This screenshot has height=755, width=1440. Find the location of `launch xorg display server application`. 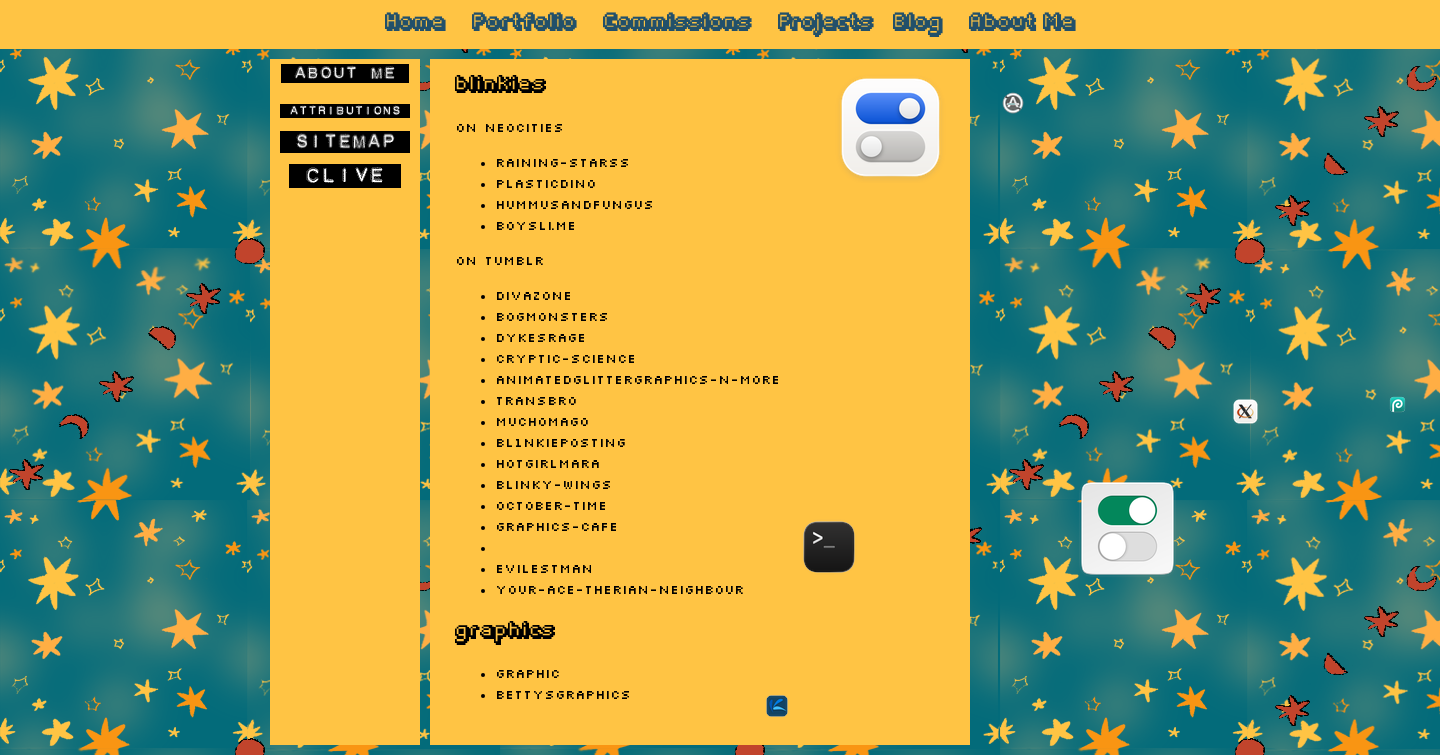

launch xorg display server application is located at coordinates (1245, 411).